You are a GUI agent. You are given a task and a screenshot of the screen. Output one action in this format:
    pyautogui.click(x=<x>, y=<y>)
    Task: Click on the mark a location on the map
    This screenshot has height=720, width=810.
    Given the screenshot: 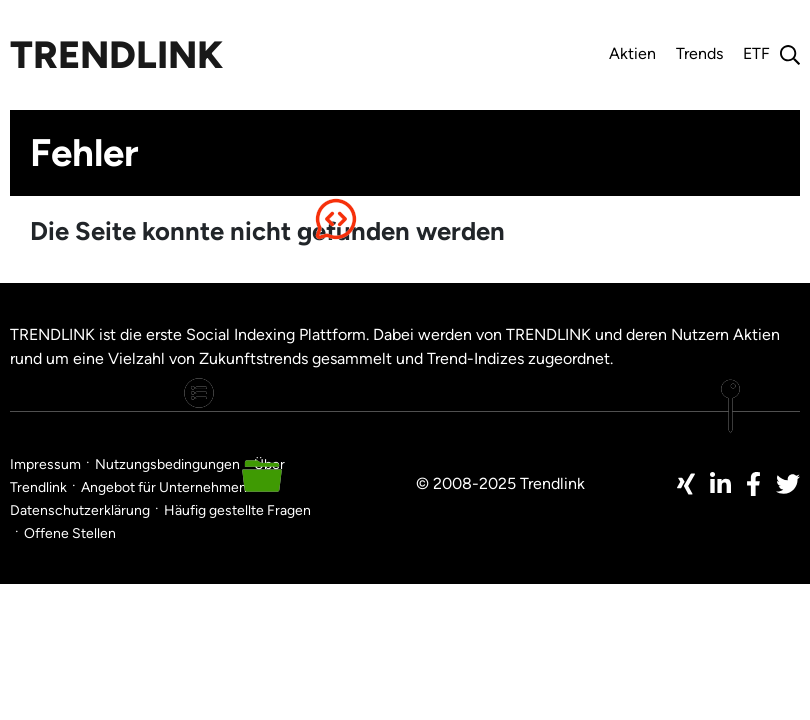 What is the action you would take?
    pyautogui.click(x=730, y=406)
    